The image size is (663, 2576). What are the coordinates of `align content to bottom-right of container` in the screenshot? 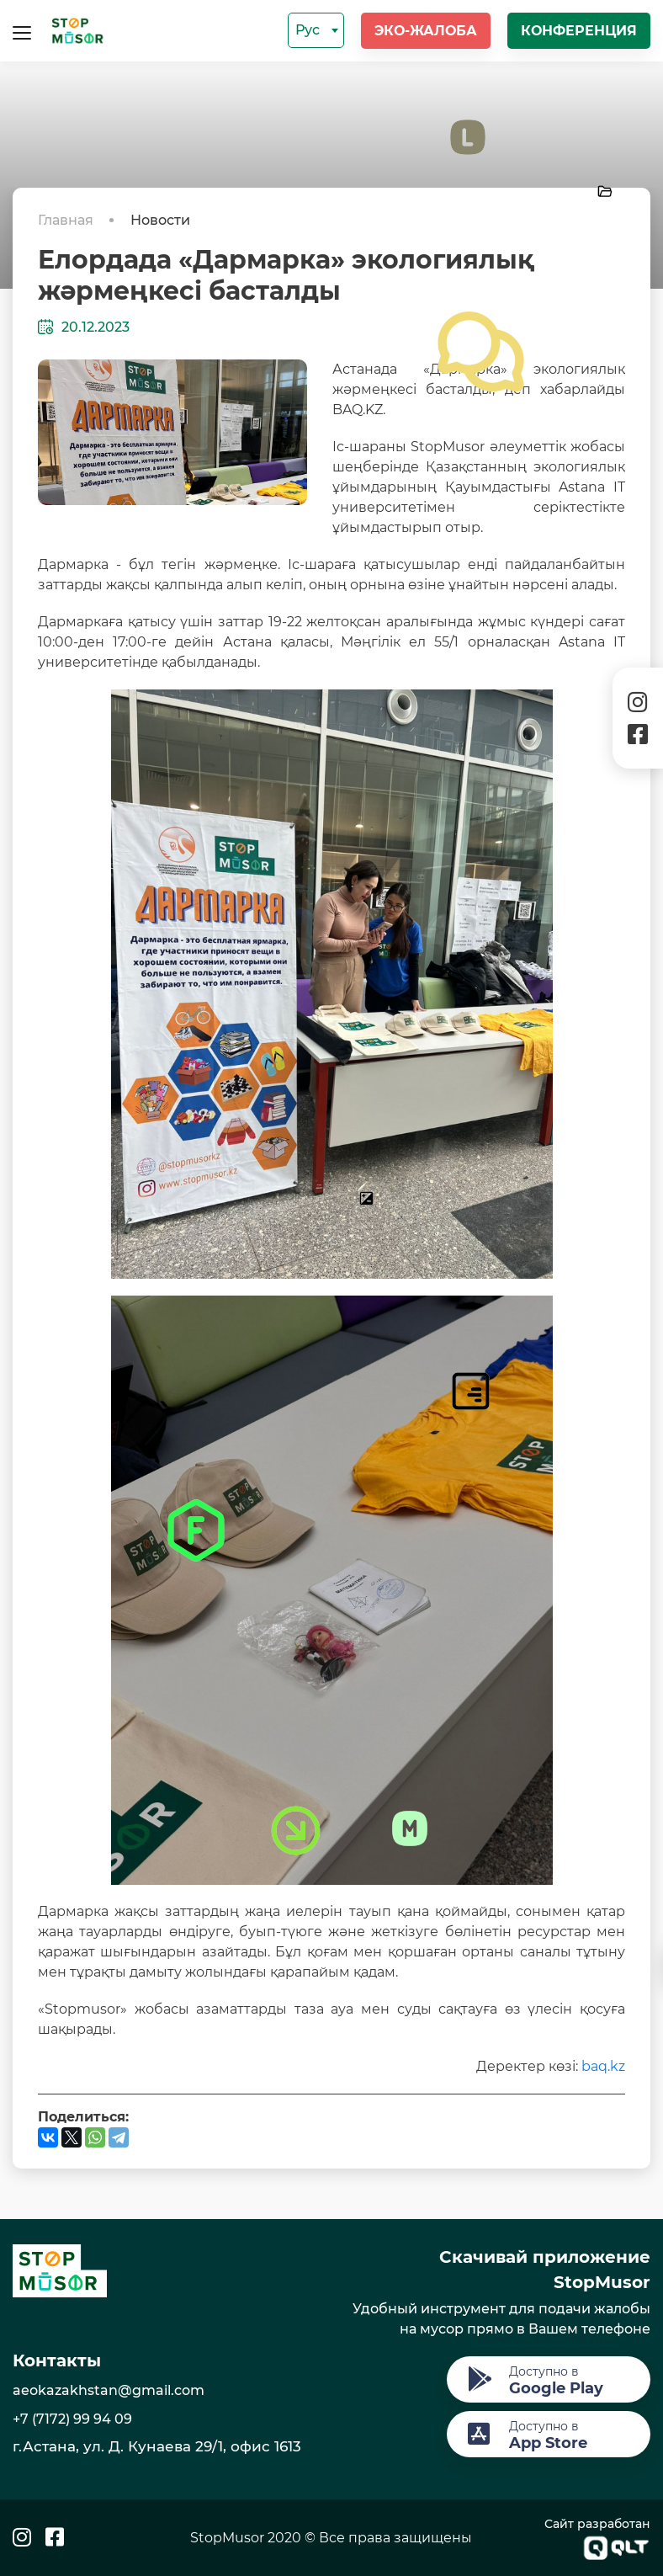 It's located at (470, 1391).